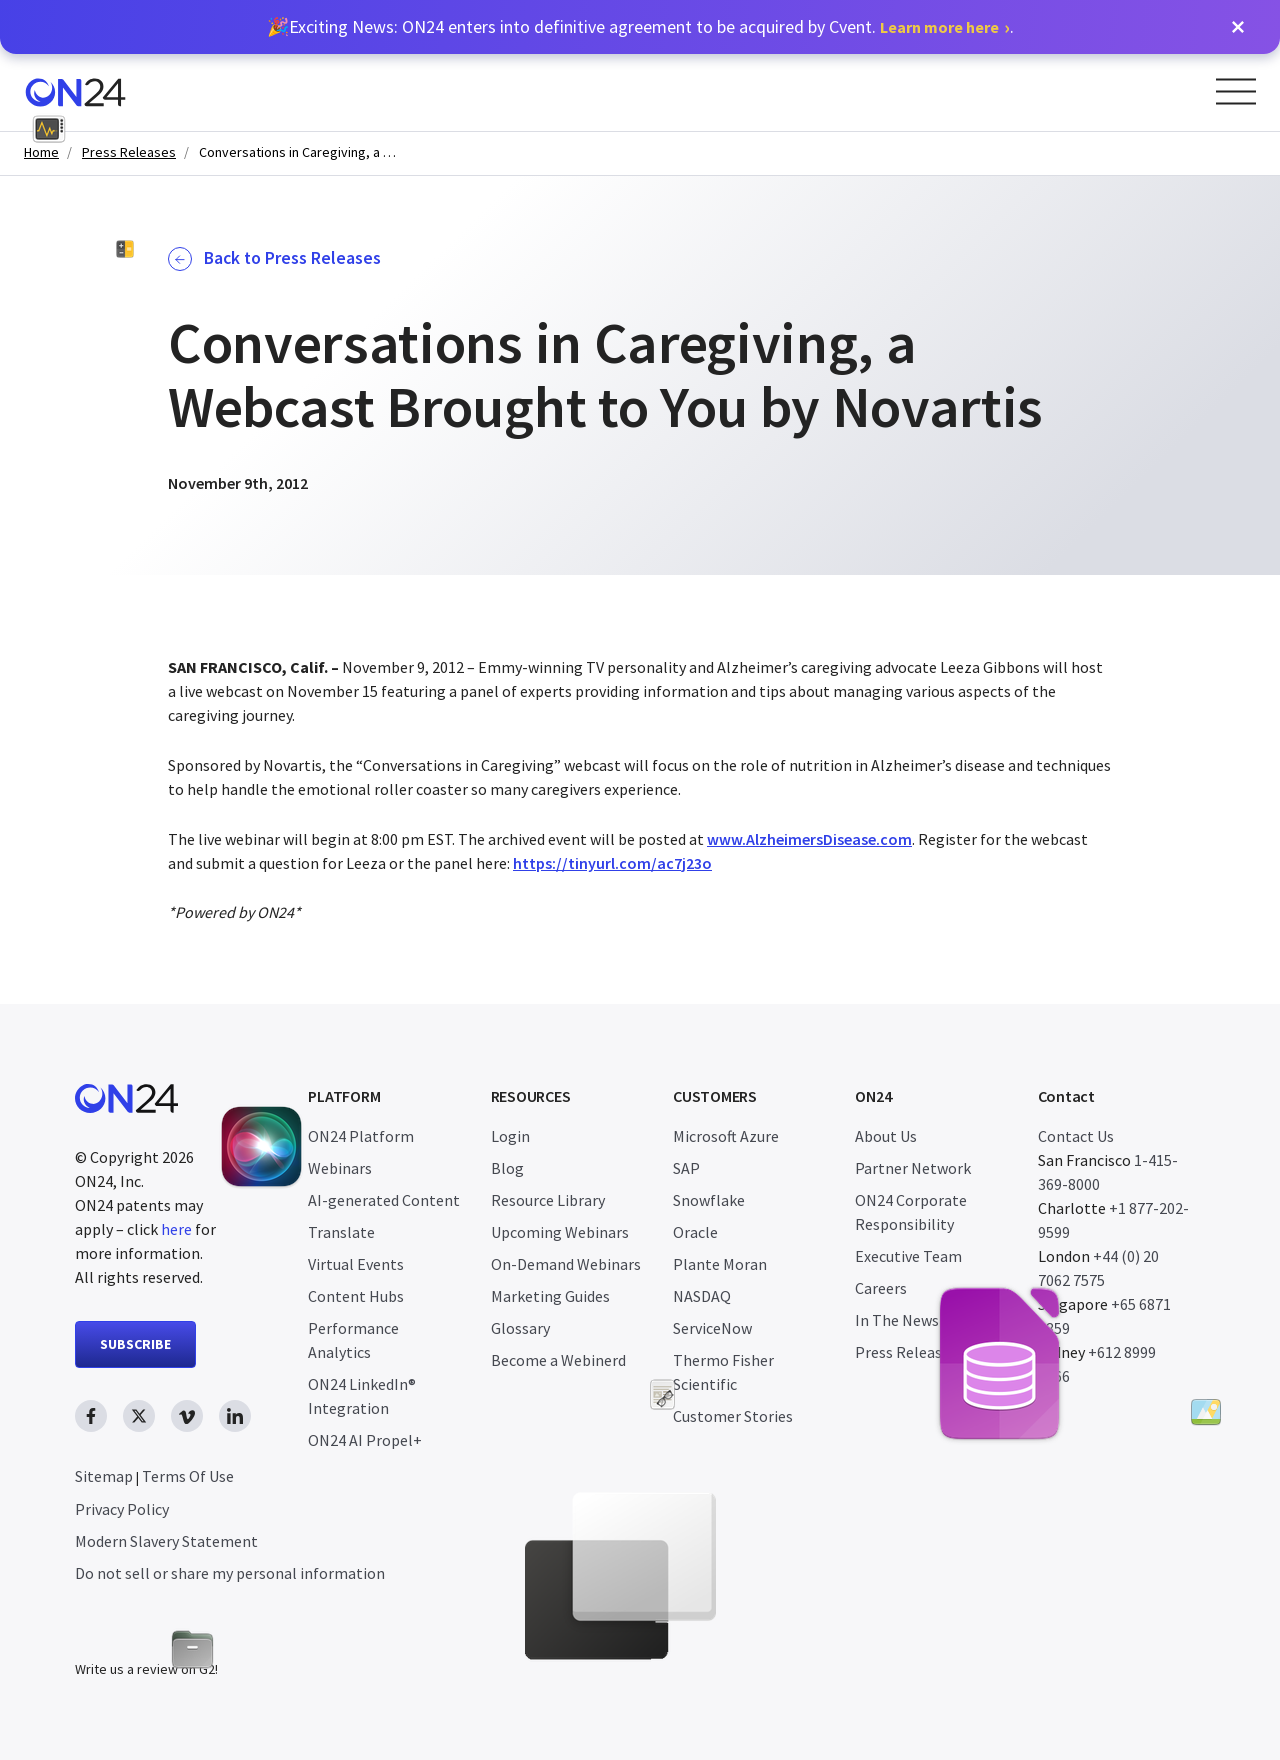 This screenshot has height=1760, width=1280. I want to click on open office productivity applications, so click(662, 1394).